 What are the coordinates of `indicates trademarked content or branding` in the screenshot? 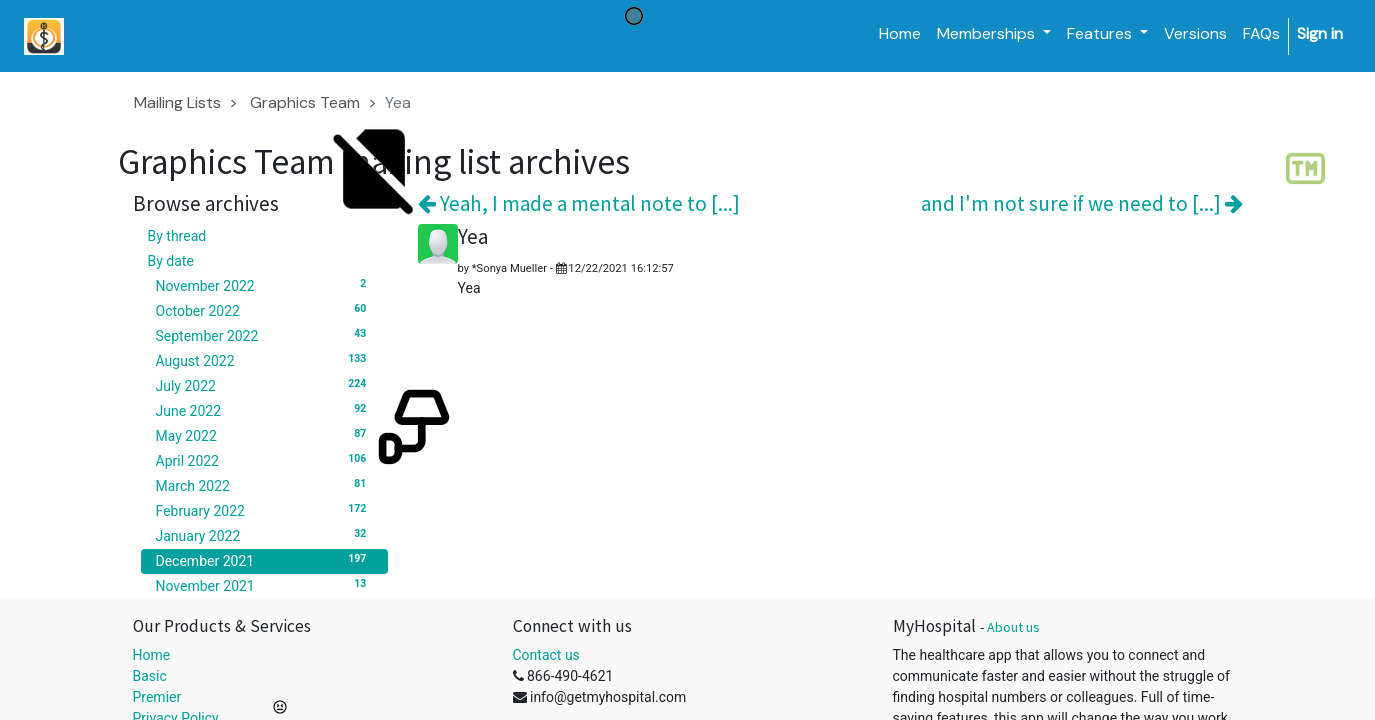 It's located at (1305, 168).